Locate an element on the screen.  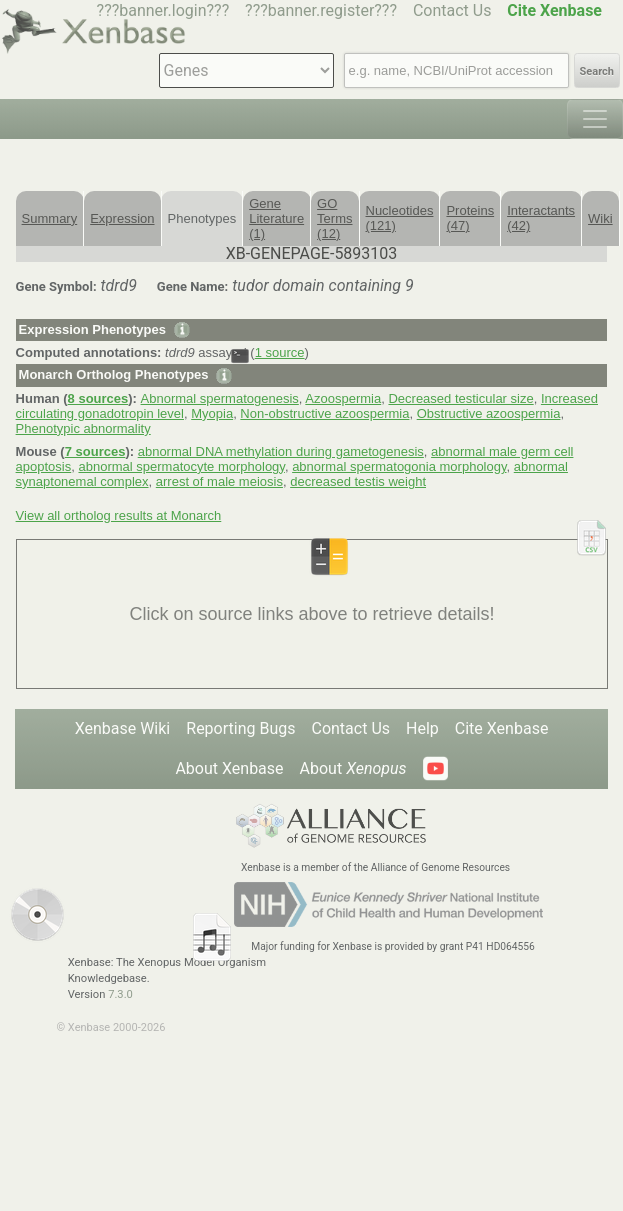
an eMelody ringtone or melody file is located at coordinates (212, 937).